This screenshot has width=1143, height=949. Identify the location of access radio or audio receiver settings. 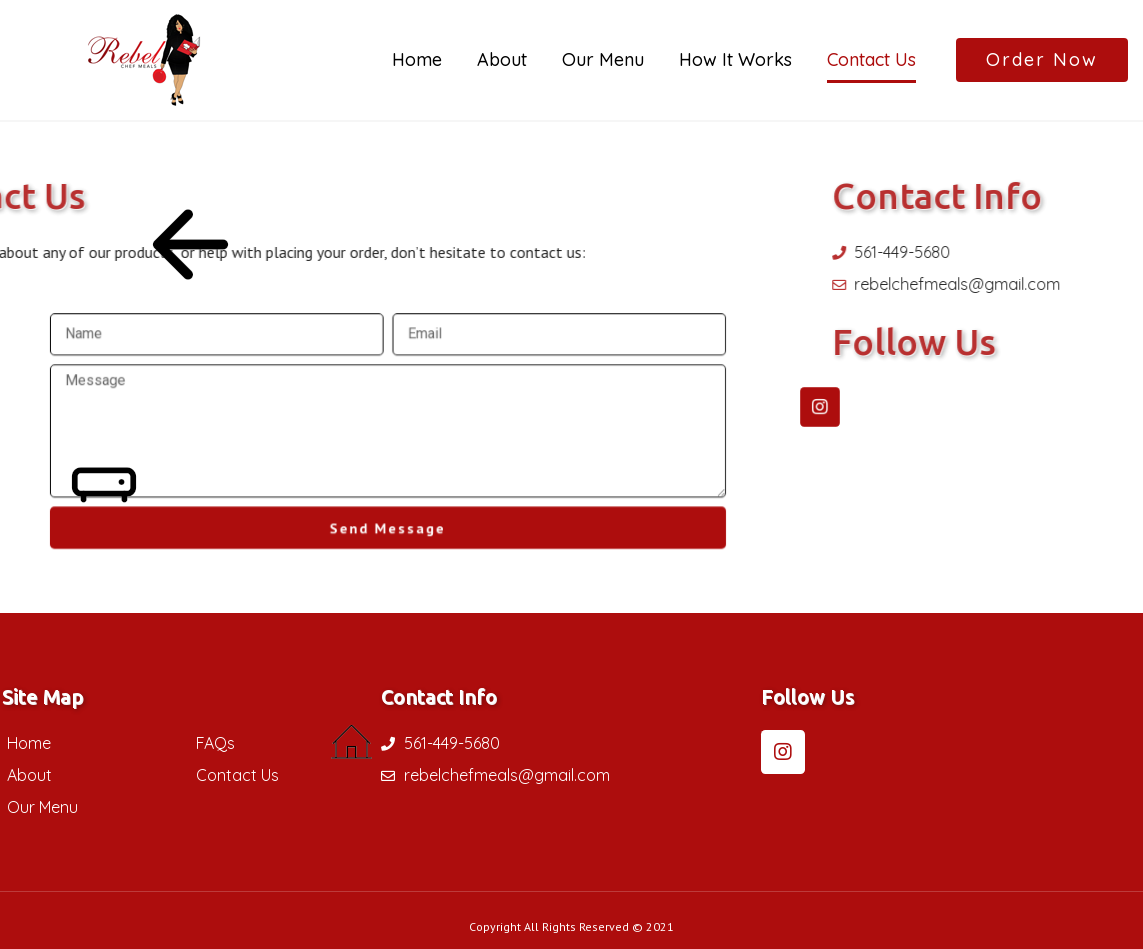
(104, 482).